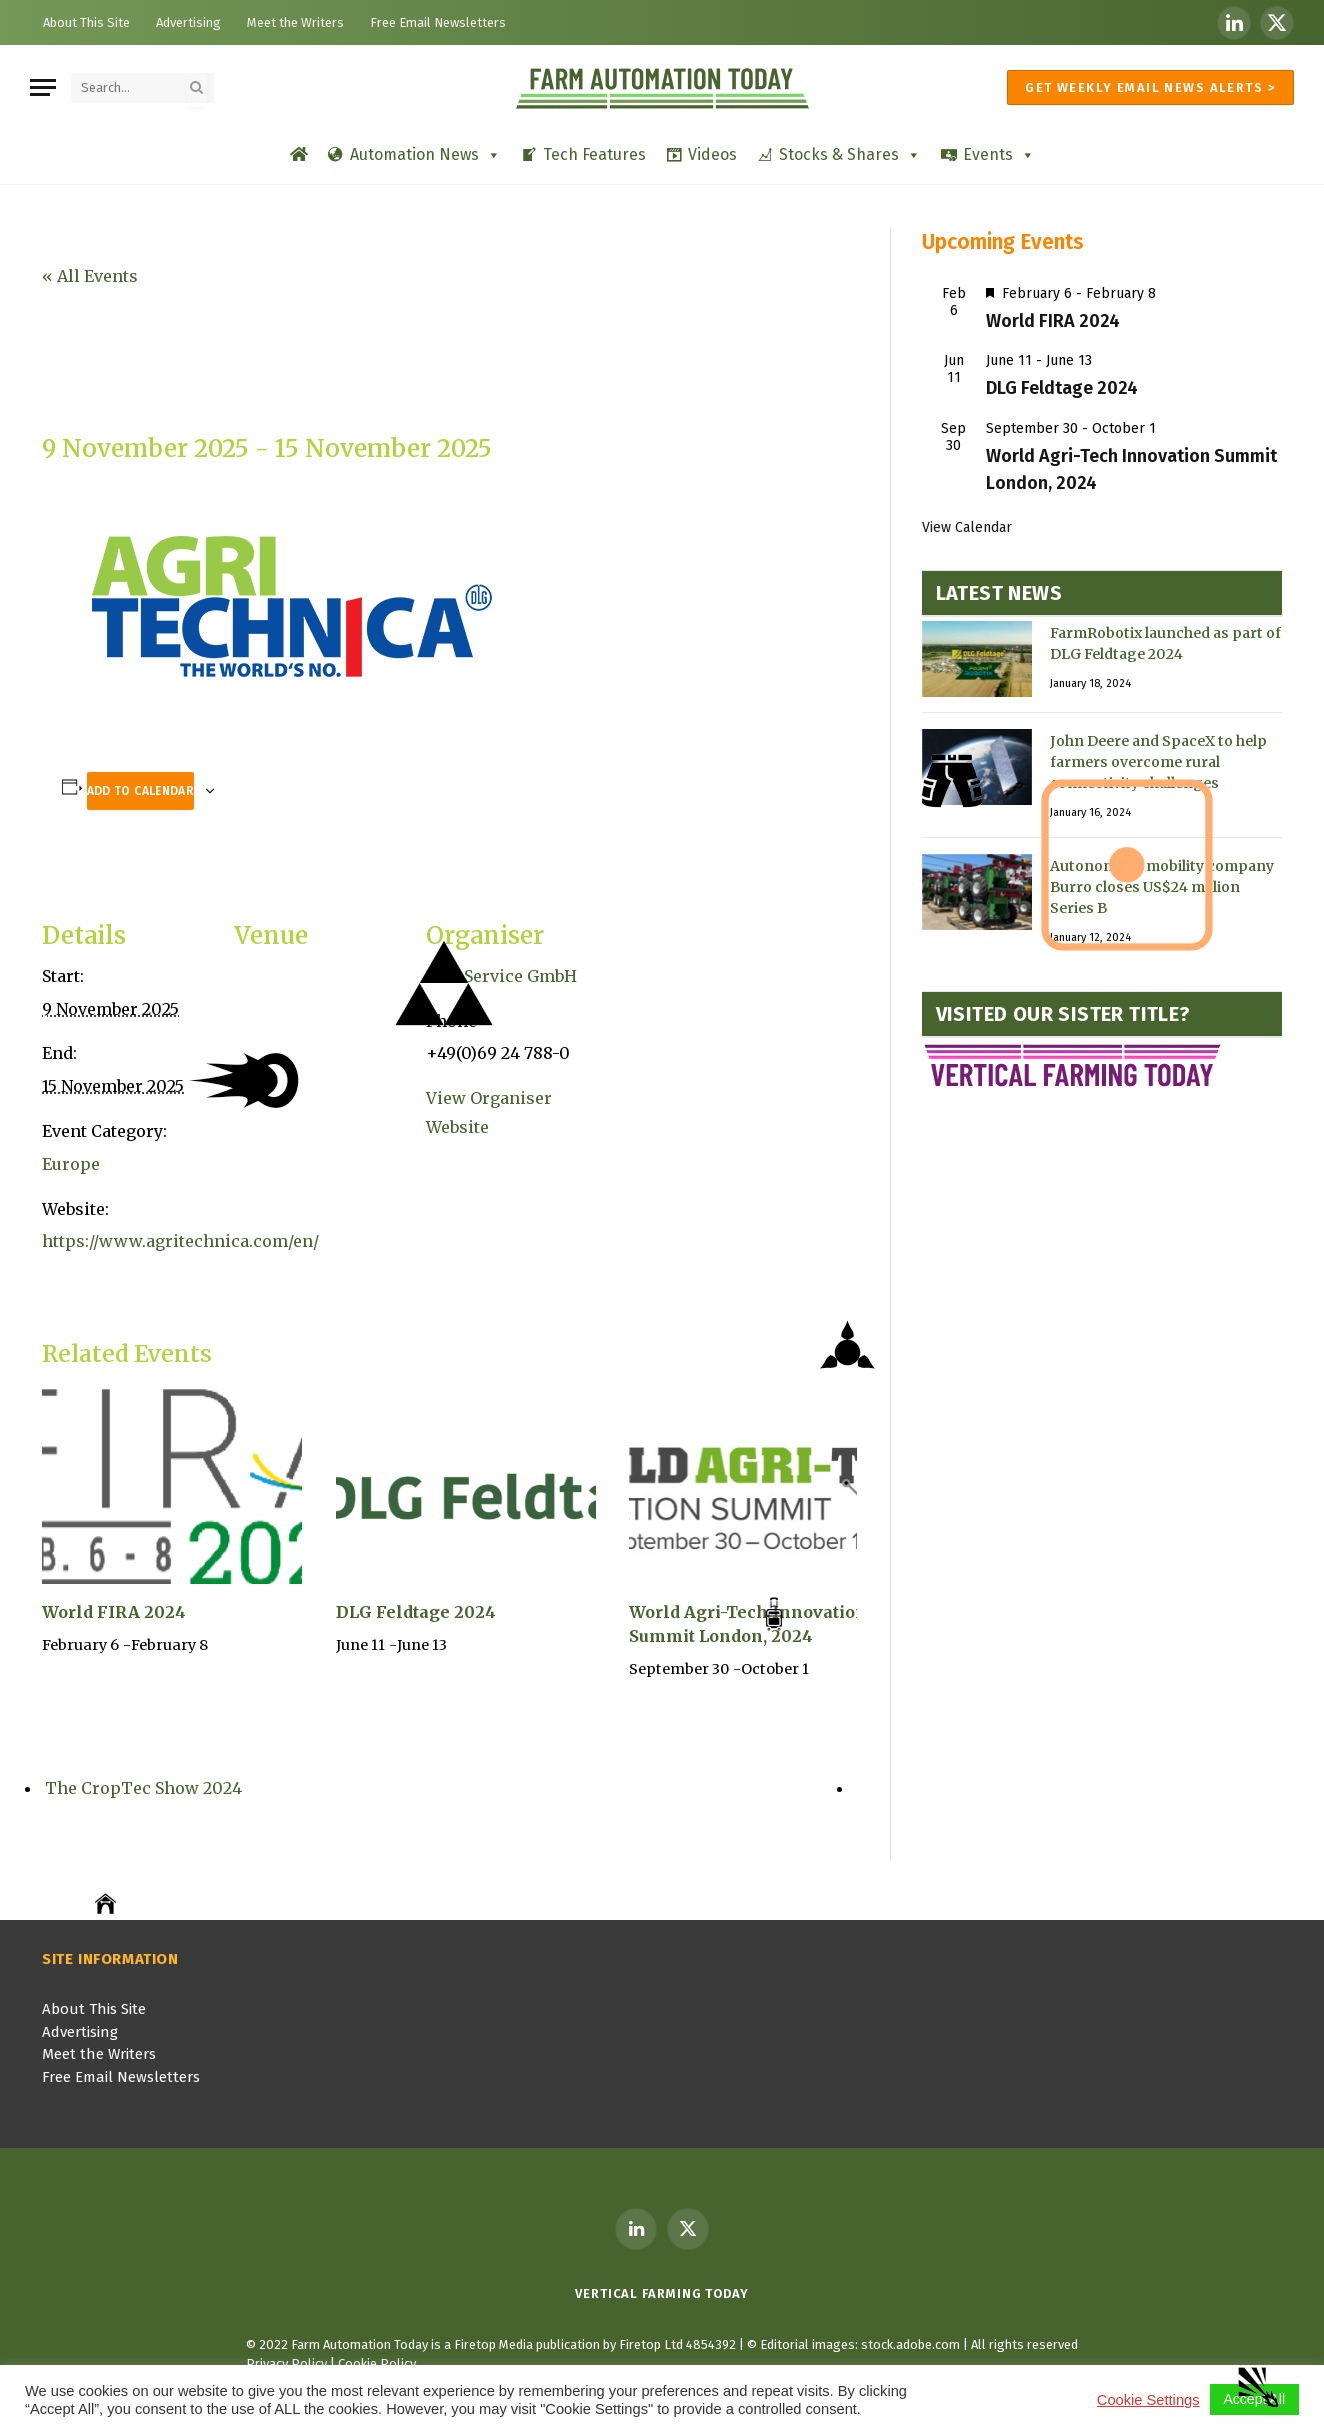  Describe the element at coordinates (105, 1903) in the screenshot. I see `access pet or dog-related features` at that location.